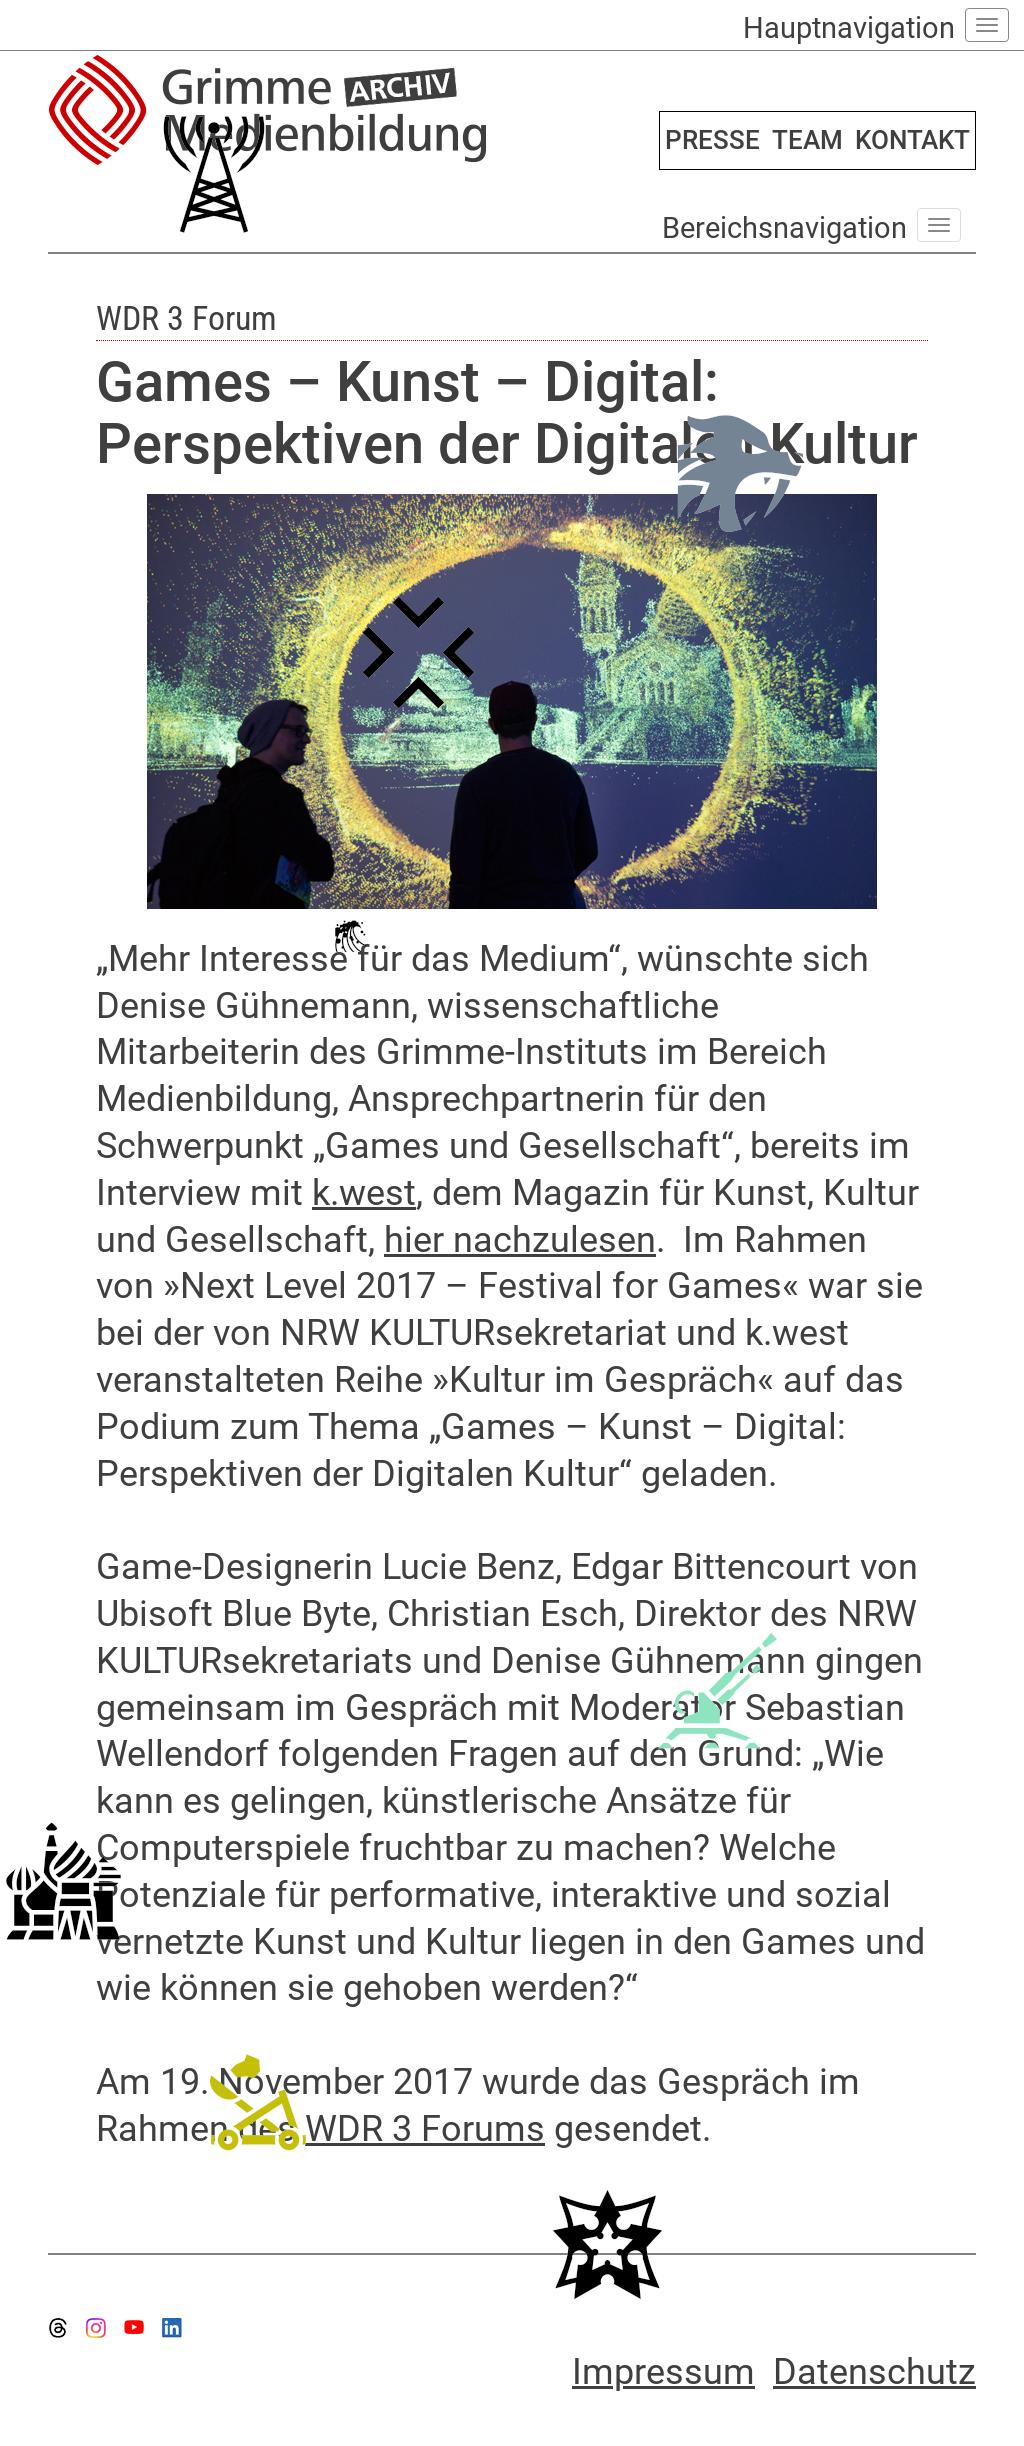 The image size is (1024, 2446). What do you see at coordinates (214, 176) in the screenshot?
I see `broadcast or transmit a signal` at bounding box center [214, 176].